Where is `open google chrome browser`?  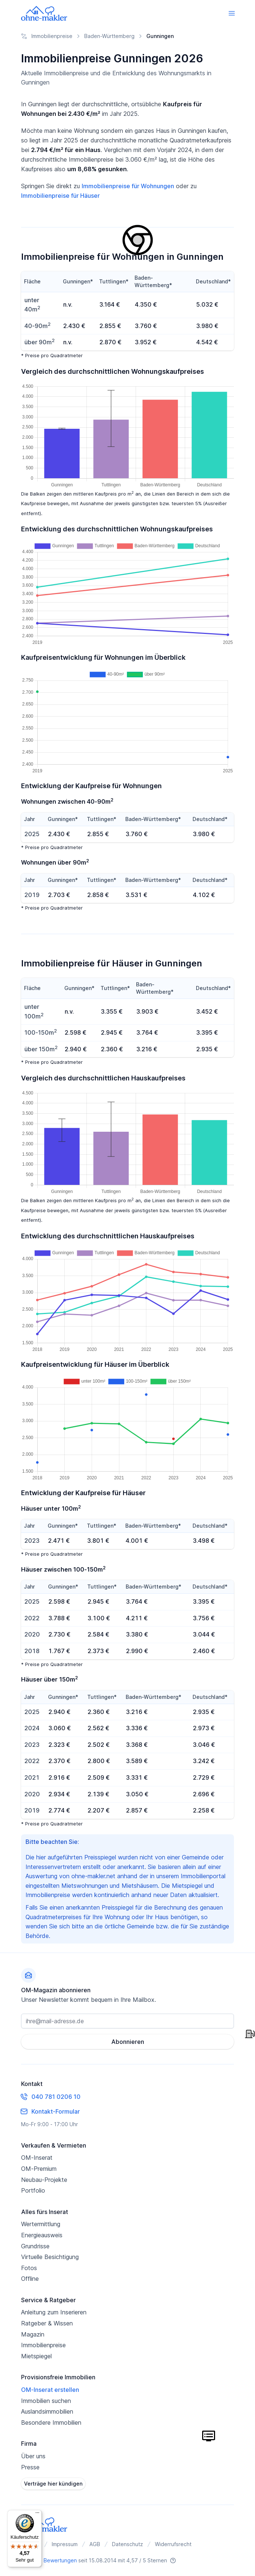 open google chrome browser is located at coordinates (137, 240).